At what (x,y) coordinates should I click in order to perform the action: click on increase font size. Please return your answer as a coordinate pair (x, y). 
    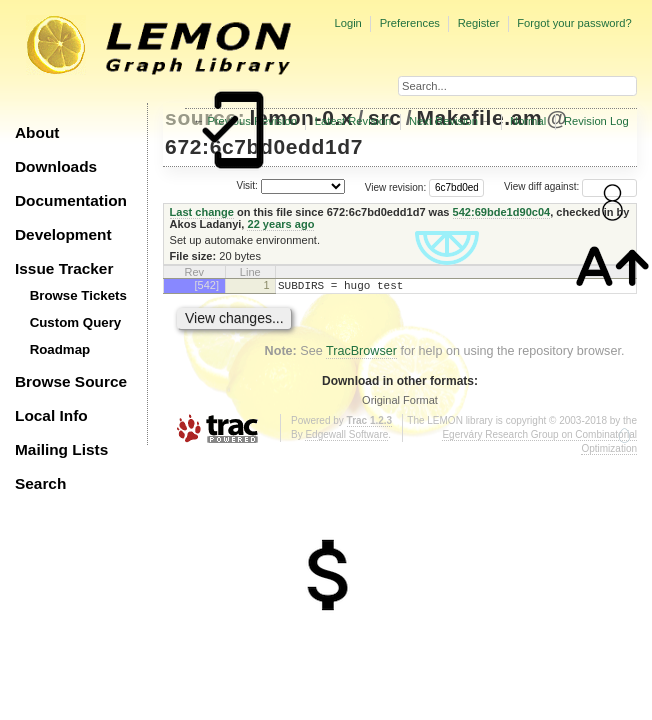
    Looking at the image, I should click on (612, 269).